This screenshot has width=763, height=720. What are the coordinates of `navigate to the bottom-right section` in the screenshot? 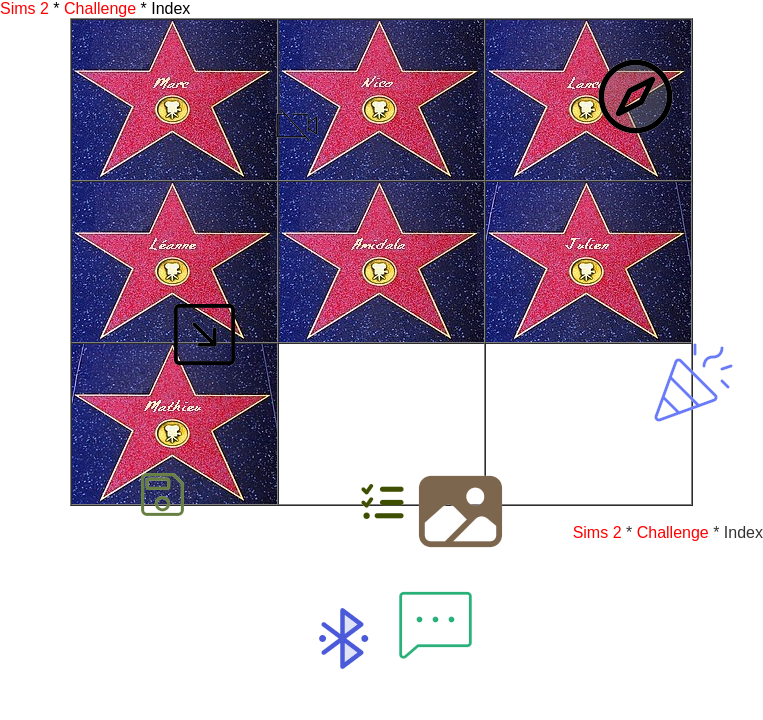 It's located at (204, 334).